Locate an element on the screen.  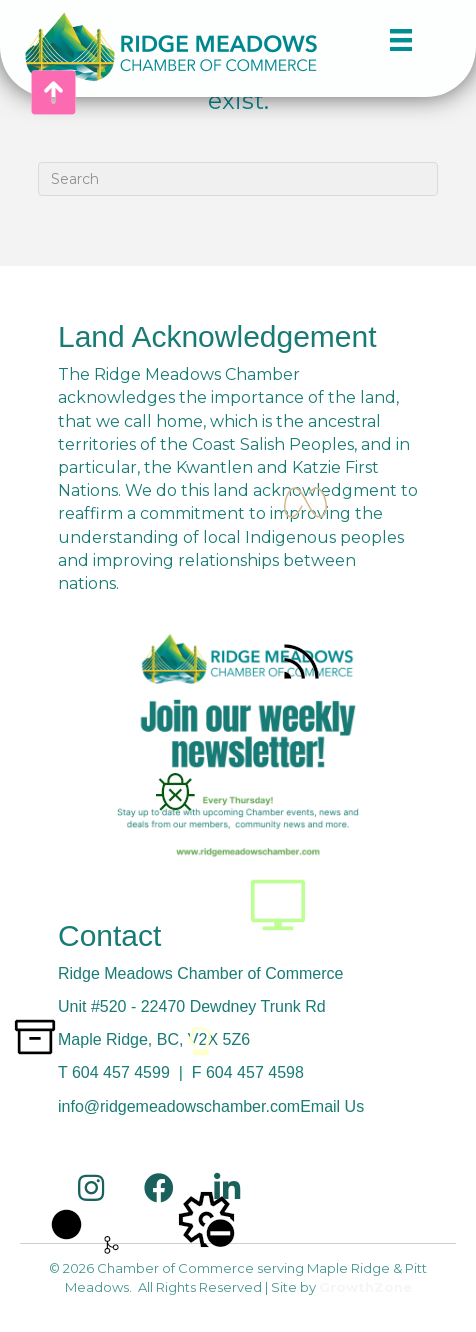
upload a file or content is located at coordinates (53, 92).